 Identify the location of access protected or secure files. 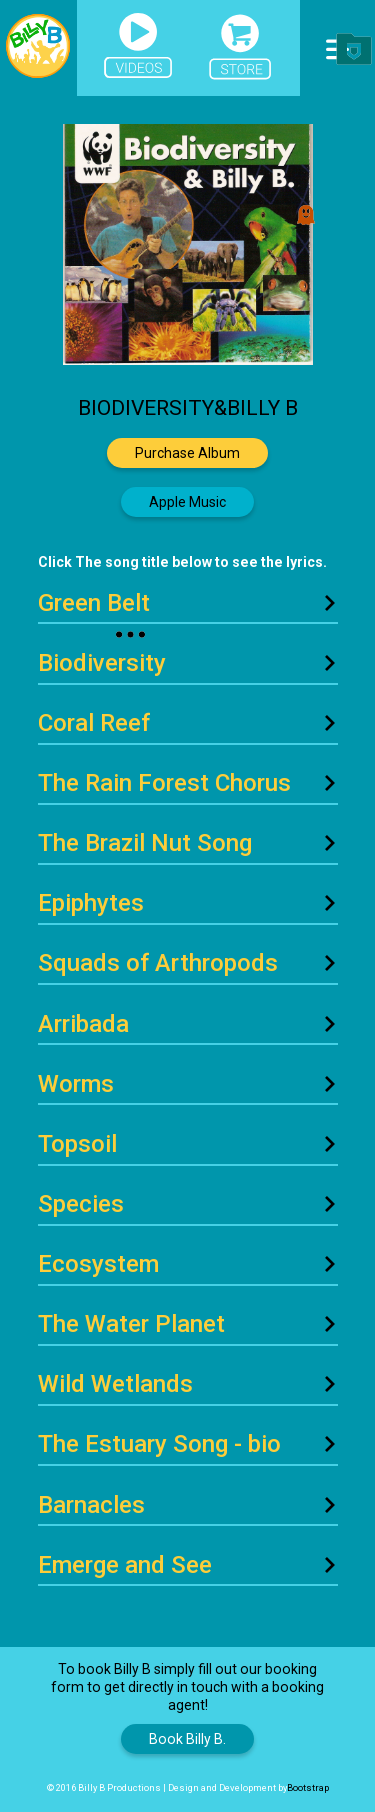
(354, 49).